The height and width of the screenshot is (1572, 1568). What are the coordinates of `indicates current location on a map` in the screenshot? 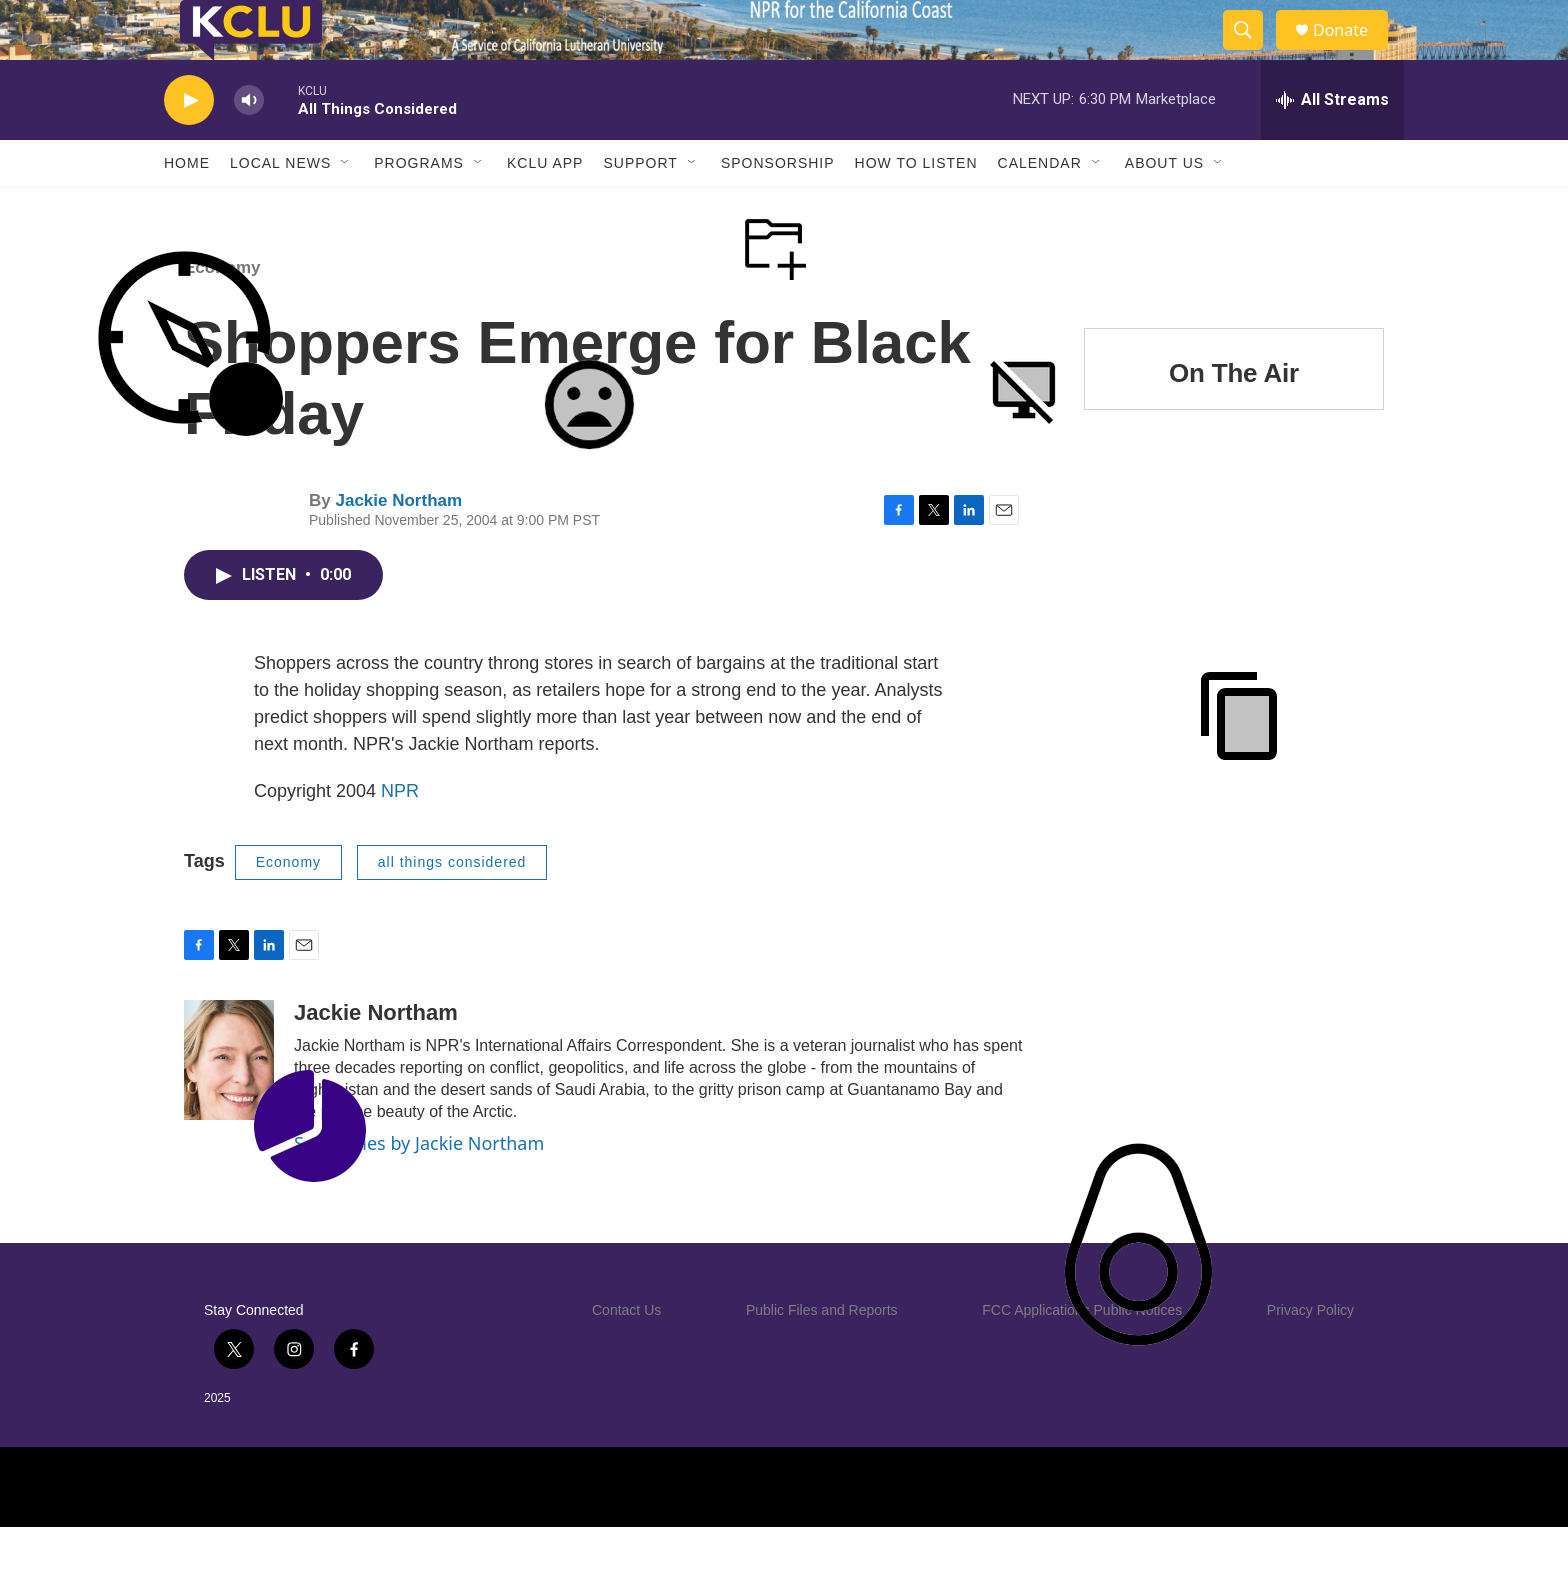 It's located at (184, 337).